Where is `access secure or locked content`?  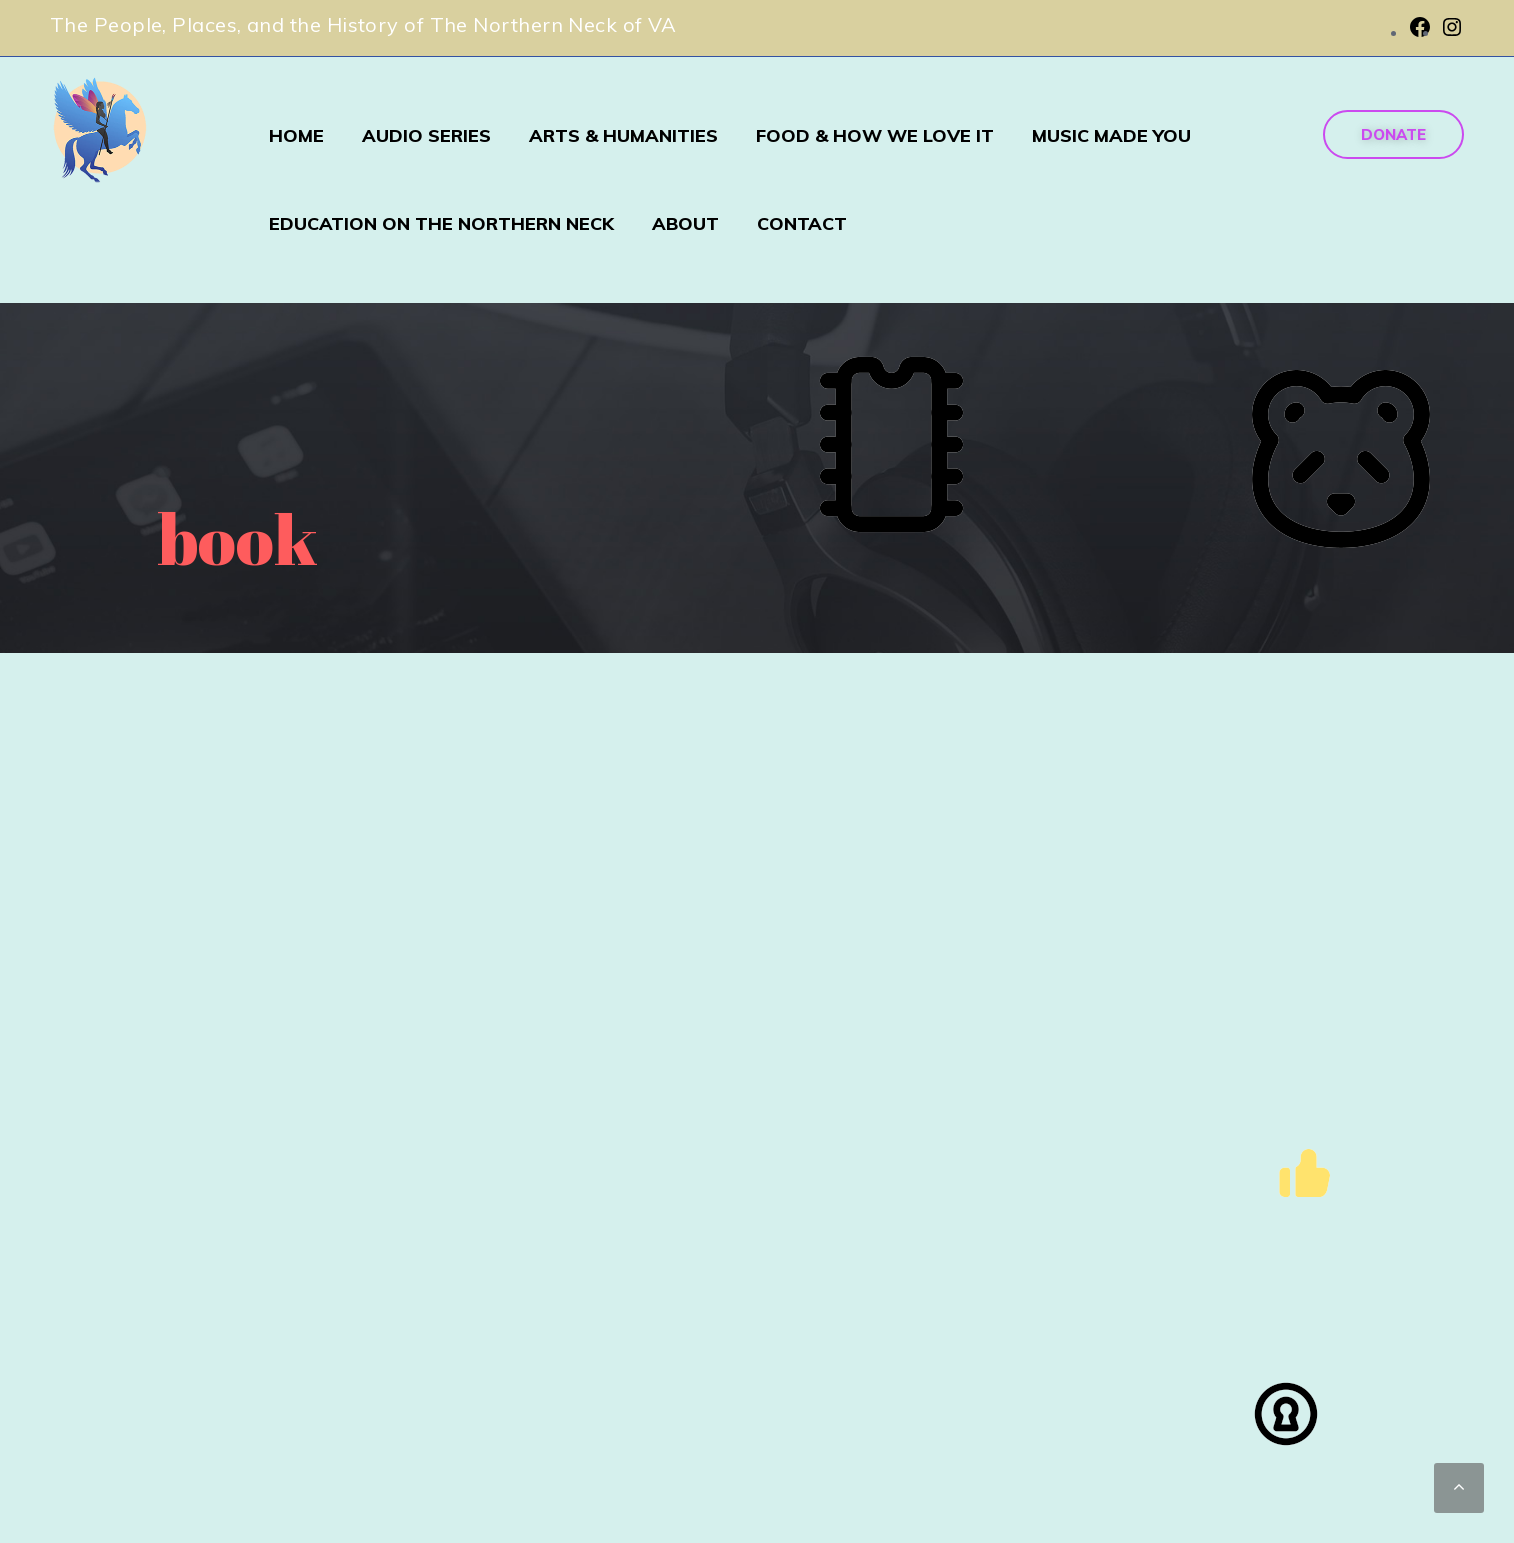 access secure or locked content is located at coordinates (1286, 1414).